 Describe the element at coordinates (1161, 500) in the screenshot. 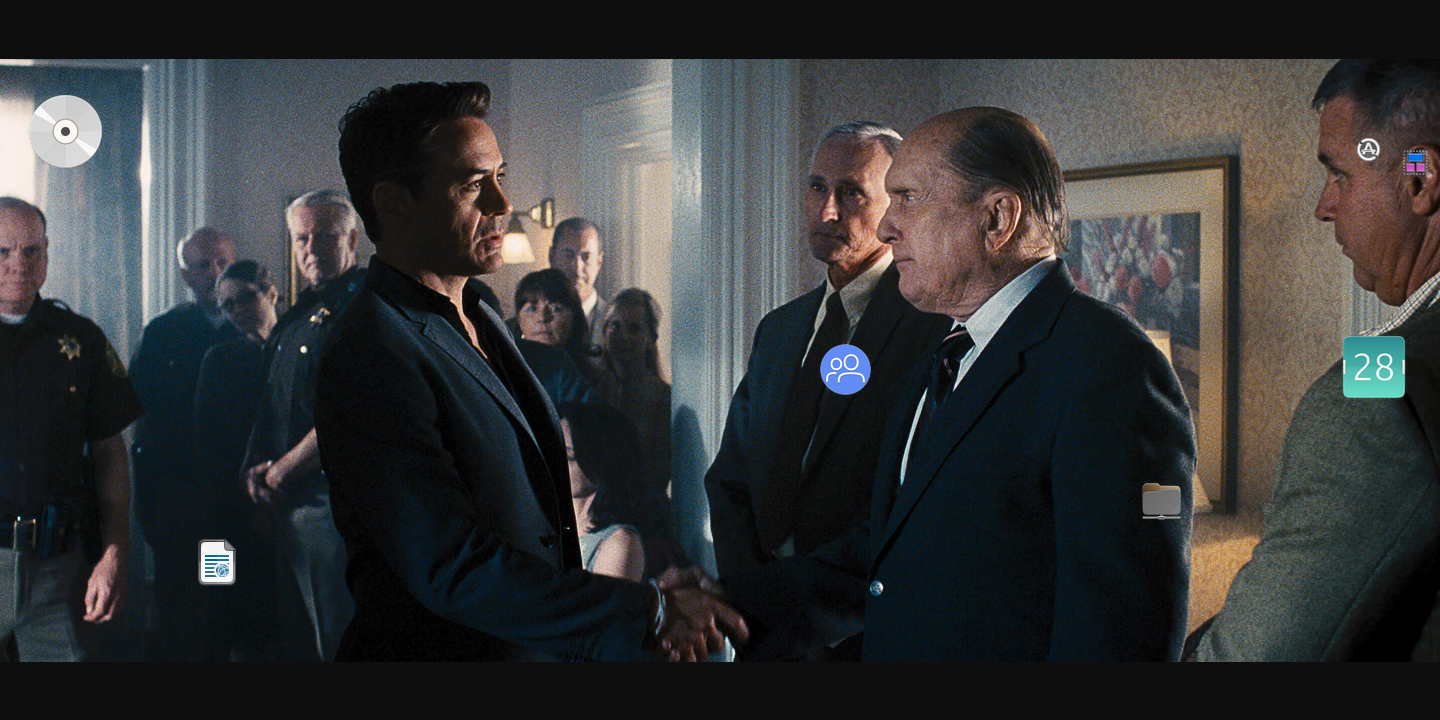

I see `access files stored on a remote server` at that location.